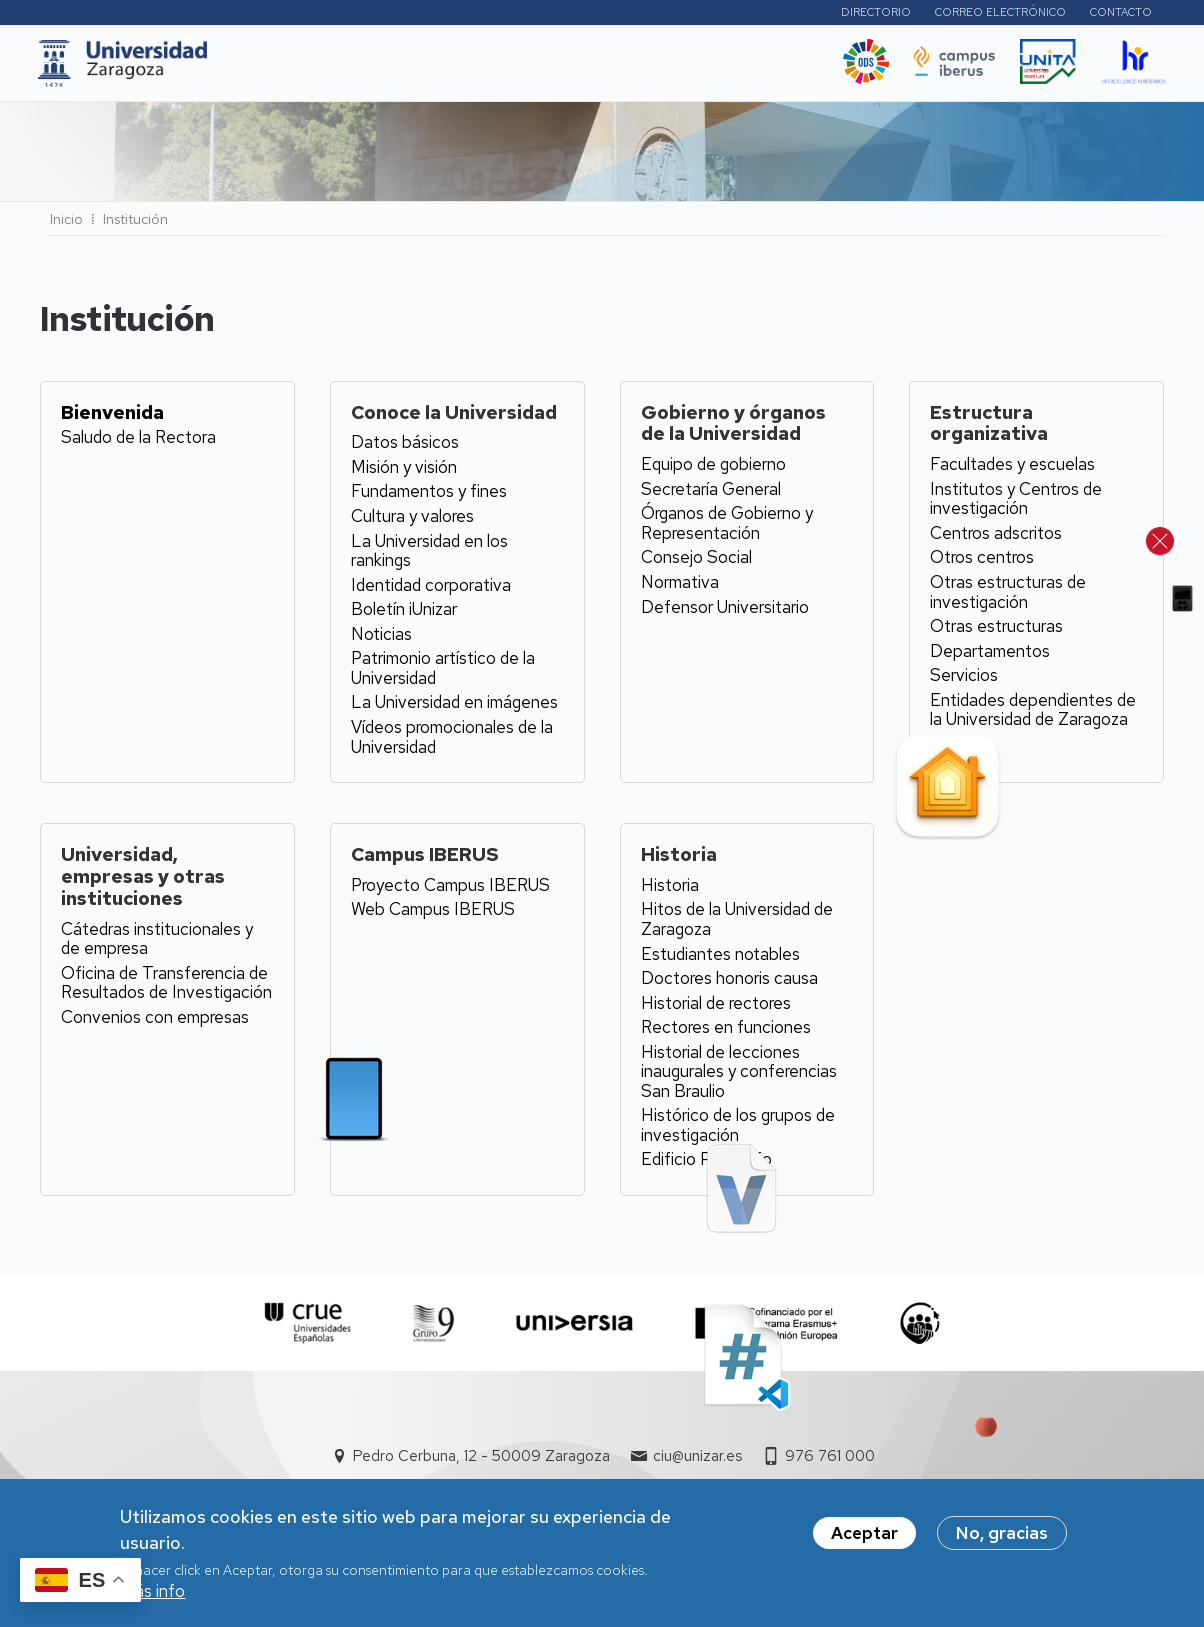  I want to click on represents a connected iPad Mini device, so click(354, 1090).